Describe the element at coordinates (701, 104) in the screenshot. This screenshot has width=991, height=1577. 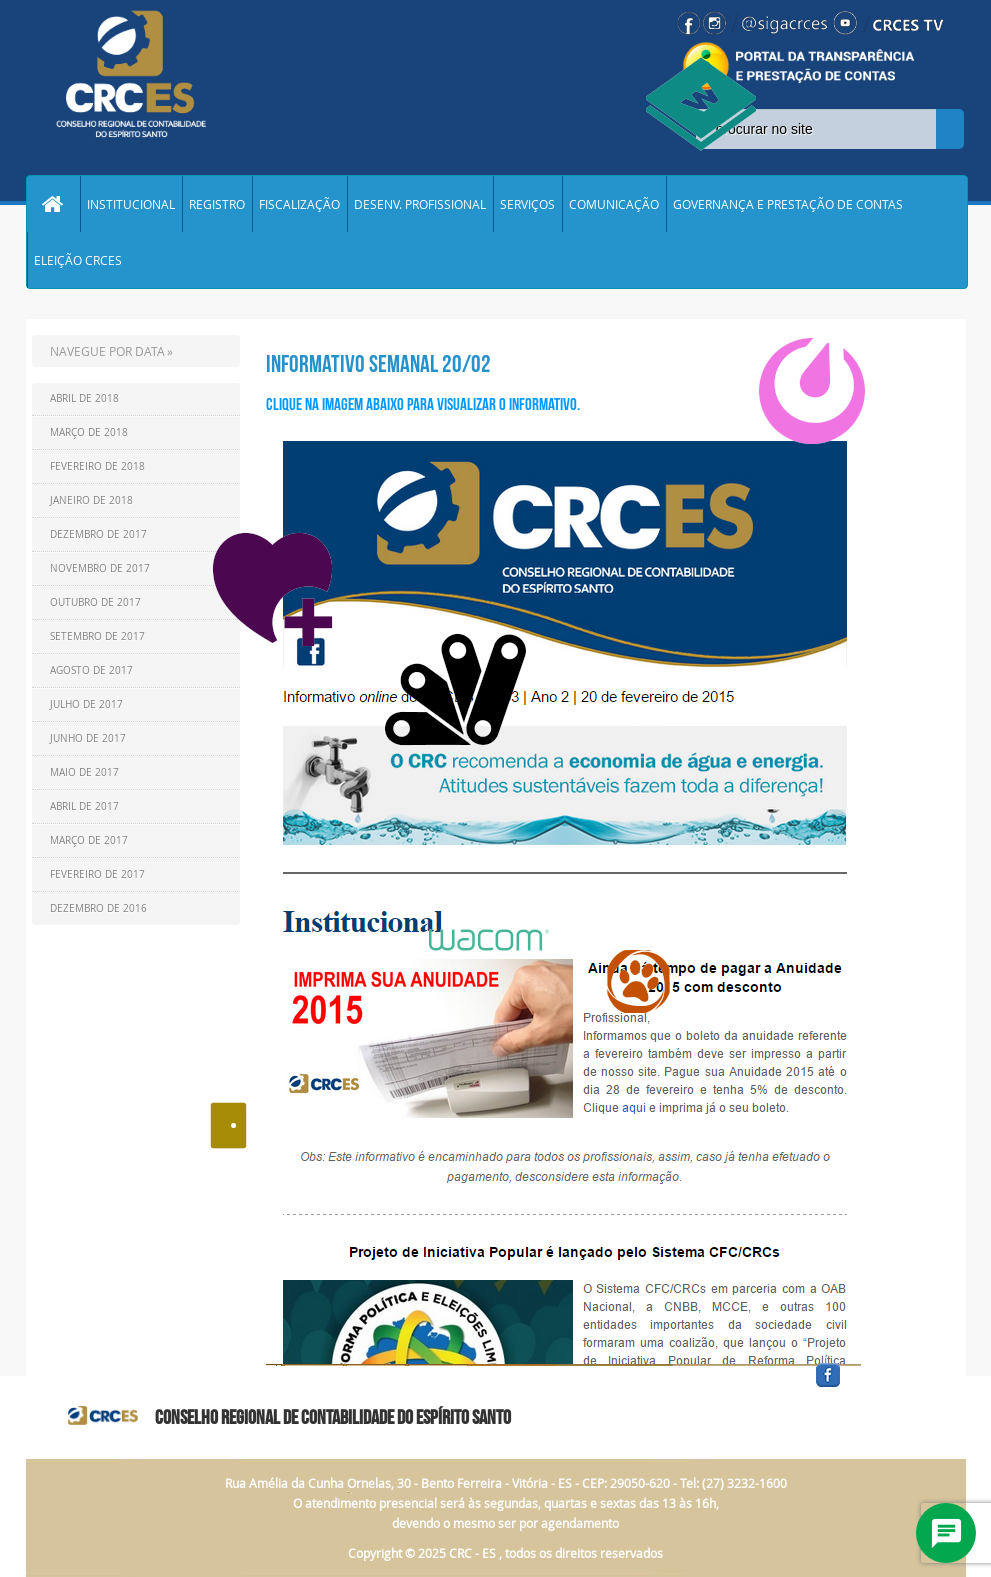
I see `open wappalyzer browser extension` at that location.